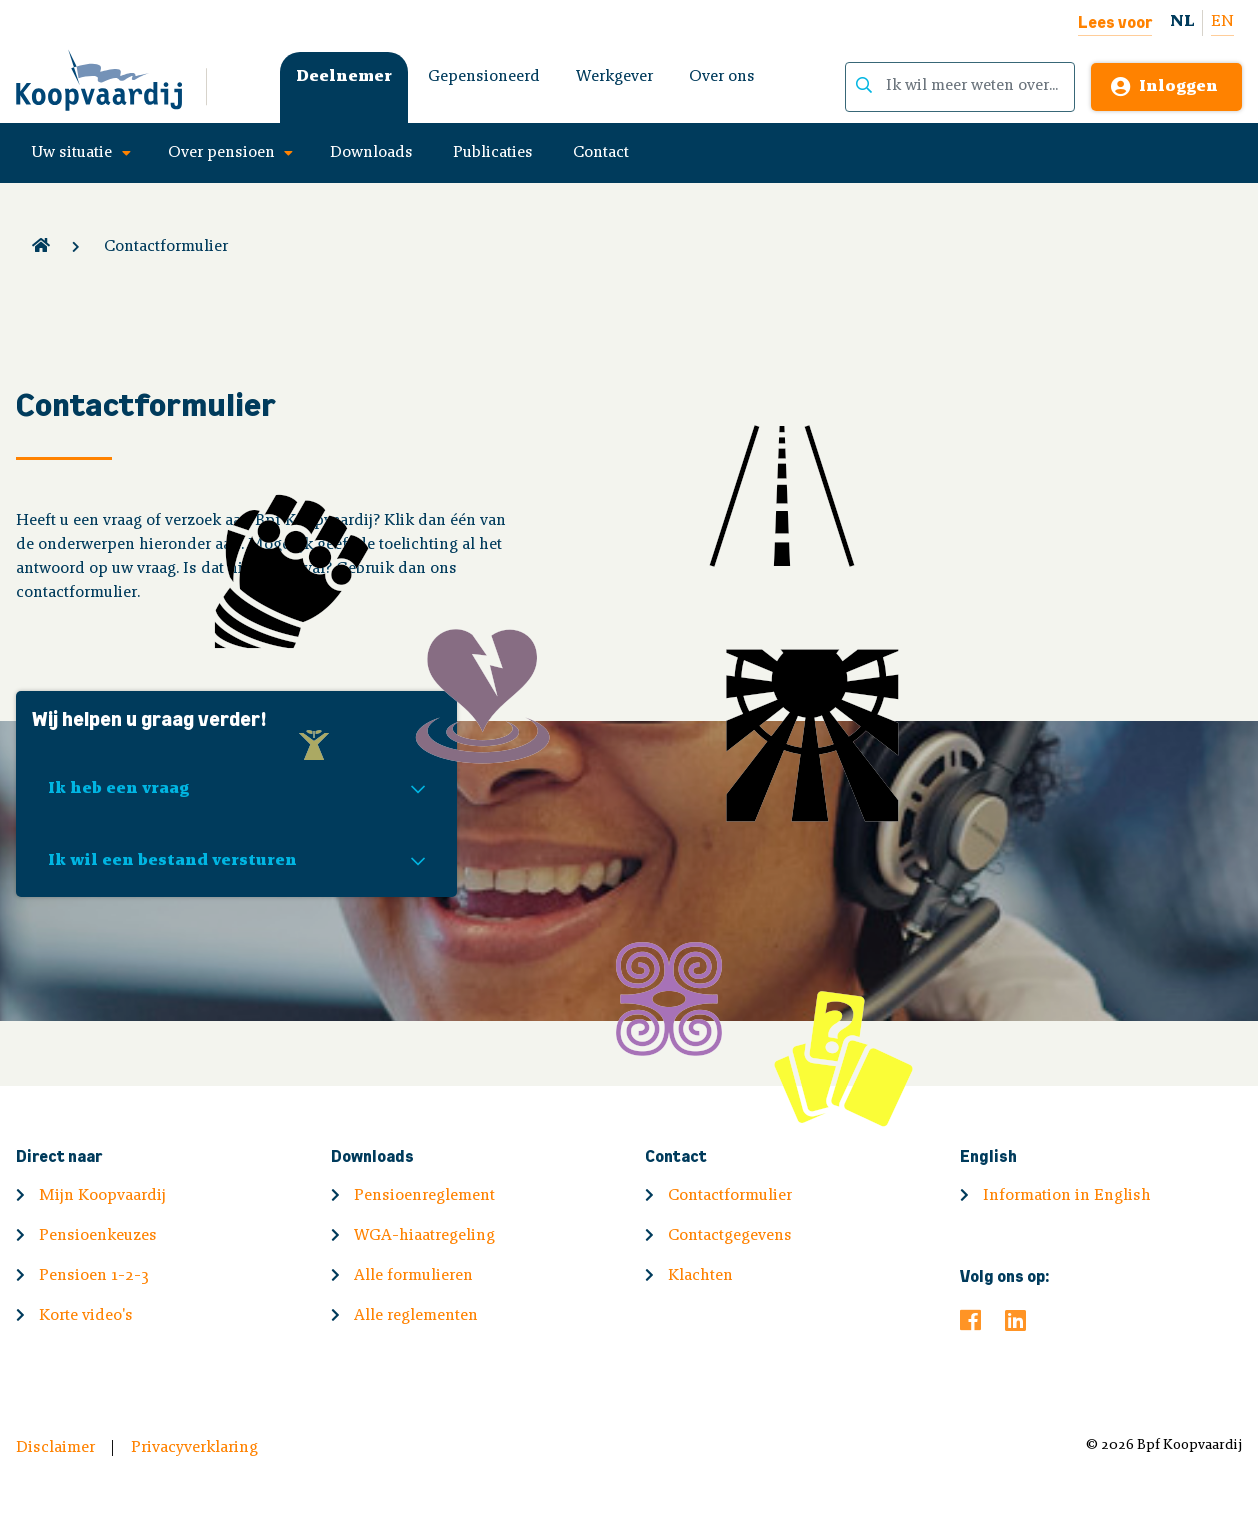  I want to click on draw a random card from the deck, so click(843, 1058).